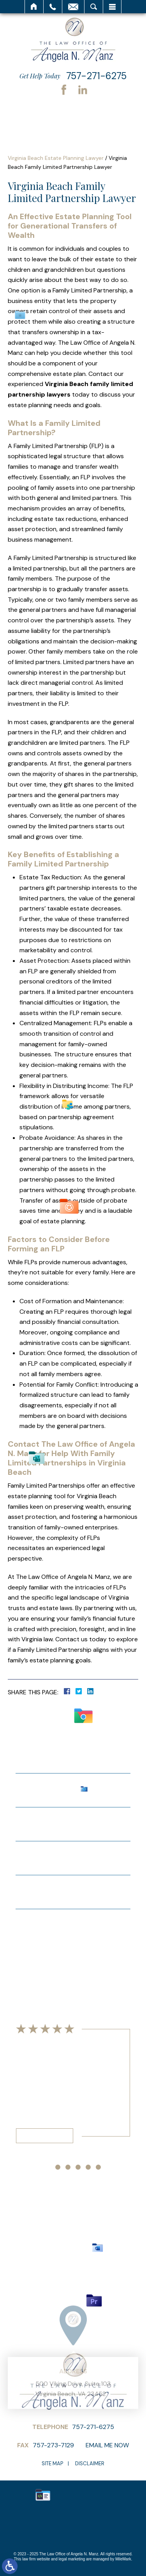 The height and width of the screenshot is (2576, 146). Describe the element at coordinates (84, 1789) in the screenshot. I see `open folder containing safari browser files` at that location.